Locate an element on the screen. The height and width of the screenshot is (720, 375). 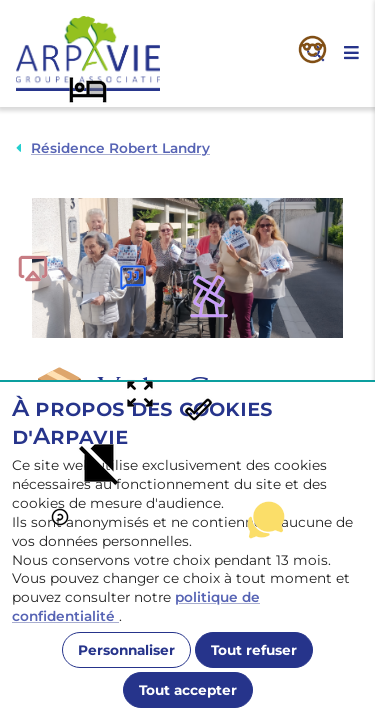
expand to full screen mode is located at coordinates (140, 394).